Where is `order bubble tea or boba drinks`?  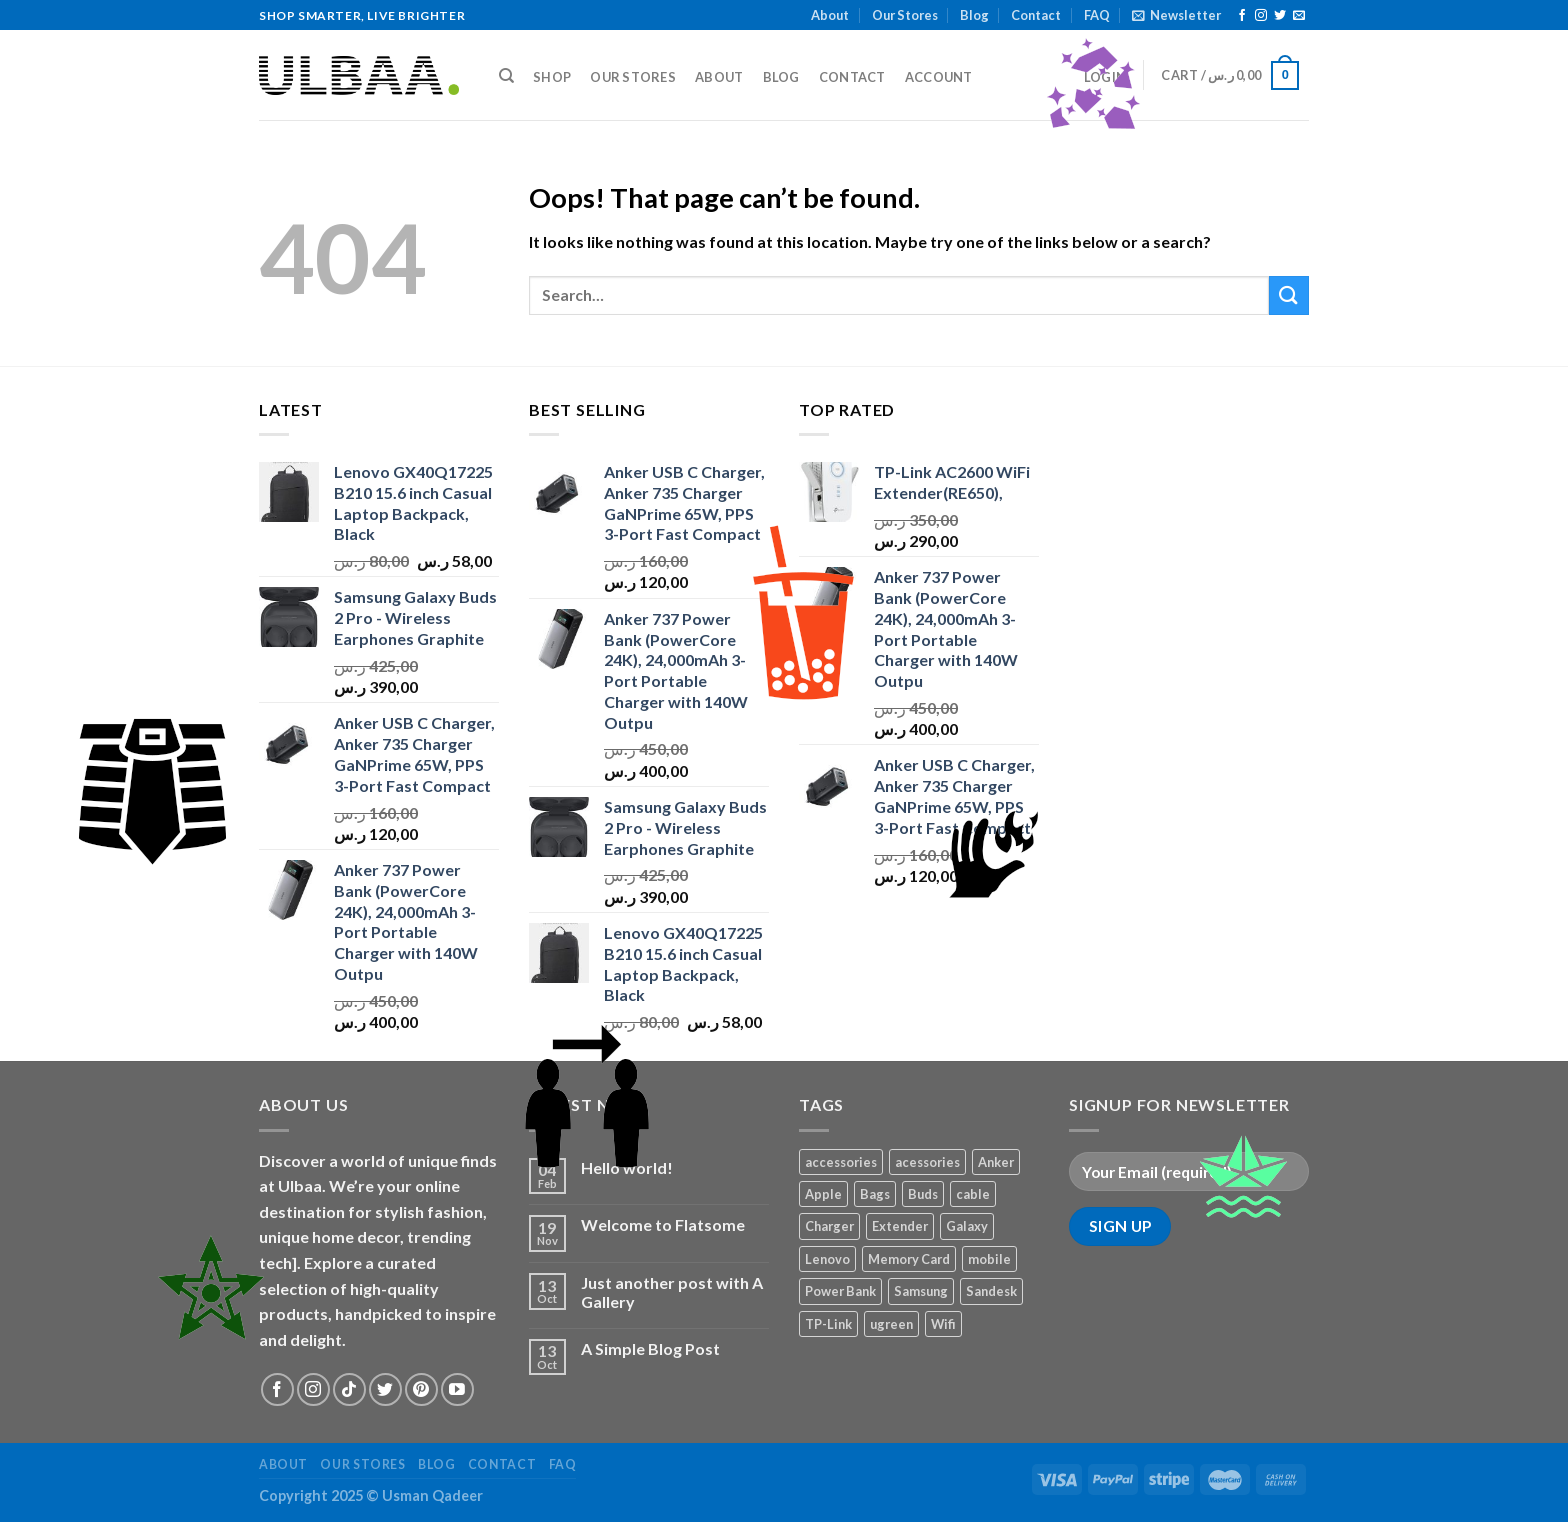
order bubble tea or boba drinks is located at coordinates (803, 612).